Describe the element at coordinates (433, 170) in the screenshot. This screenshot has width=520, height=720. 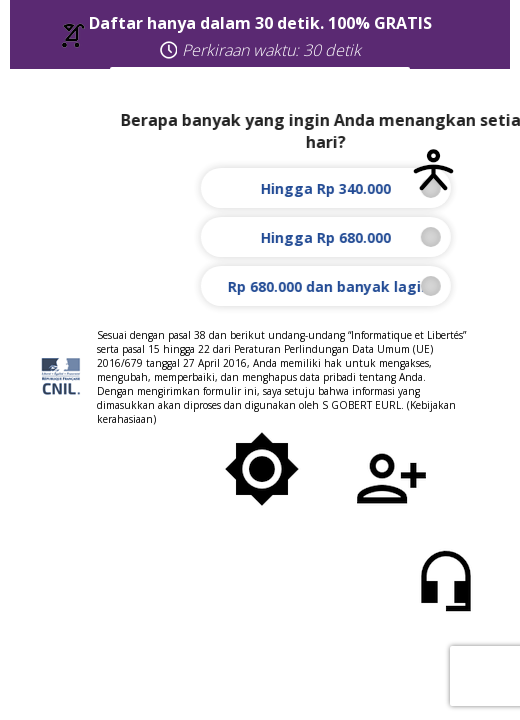
I see `view user profile` at that location.